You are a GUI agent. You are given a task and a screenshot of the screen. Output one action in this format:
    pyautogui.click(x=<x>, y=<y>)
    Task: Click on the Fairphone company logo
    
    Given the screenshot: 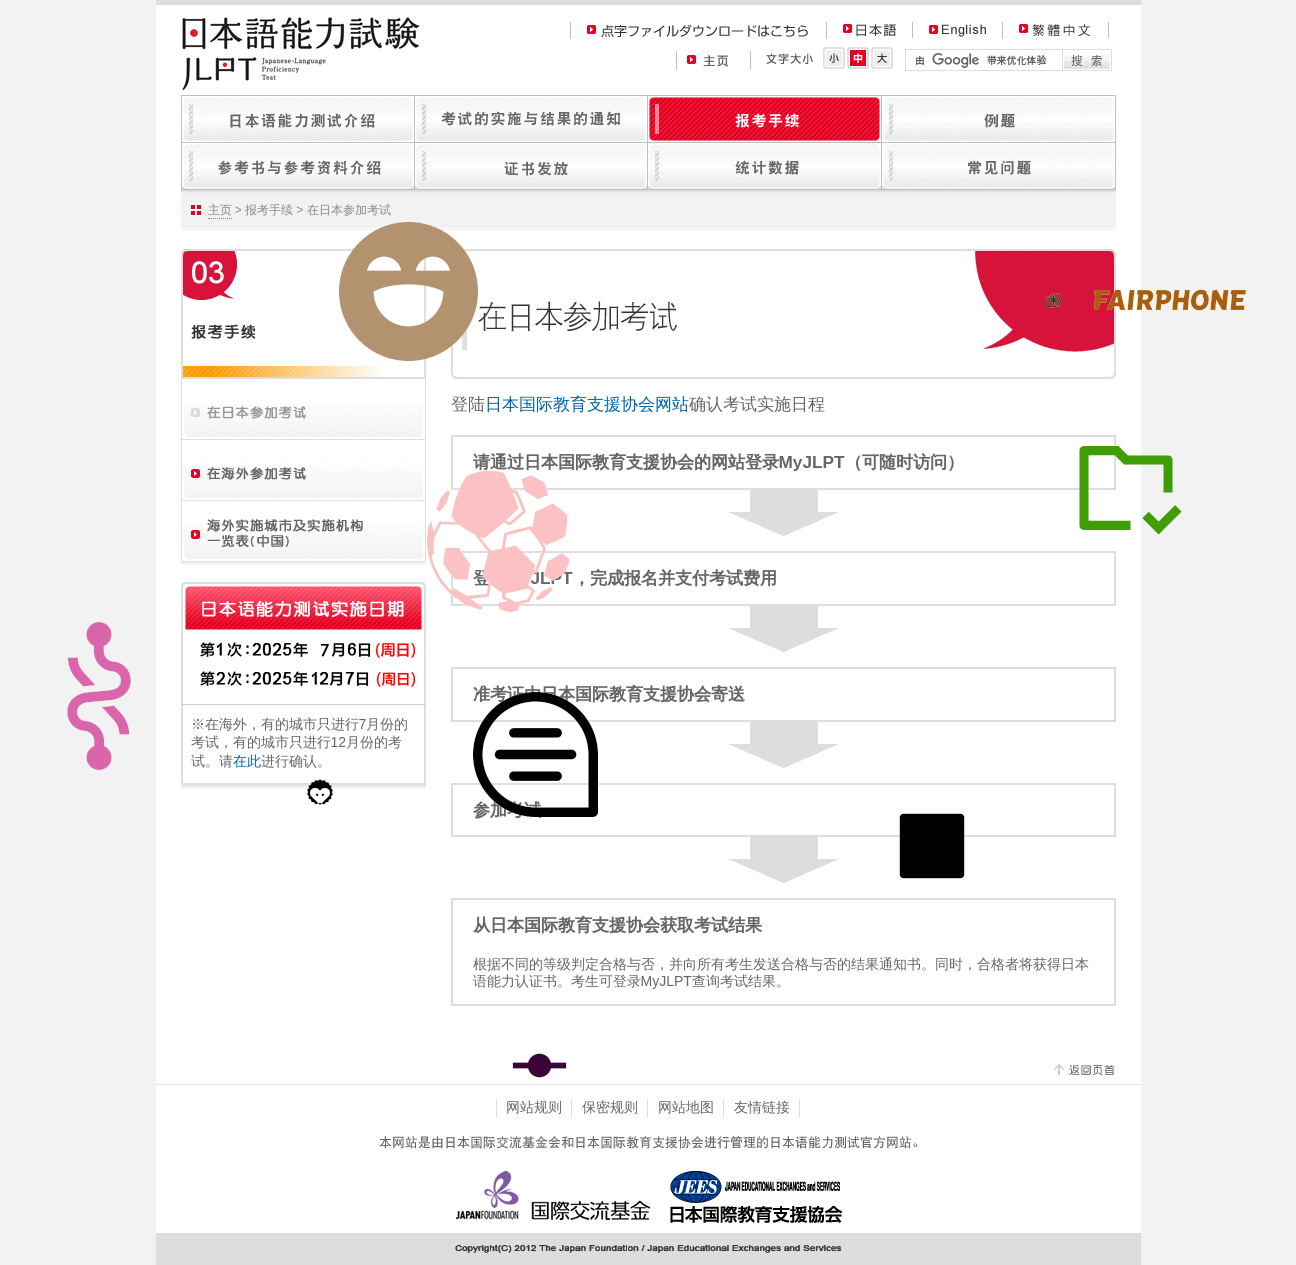 What is the action you would take?
    pyautogui.click(x=1170, y=300)
    